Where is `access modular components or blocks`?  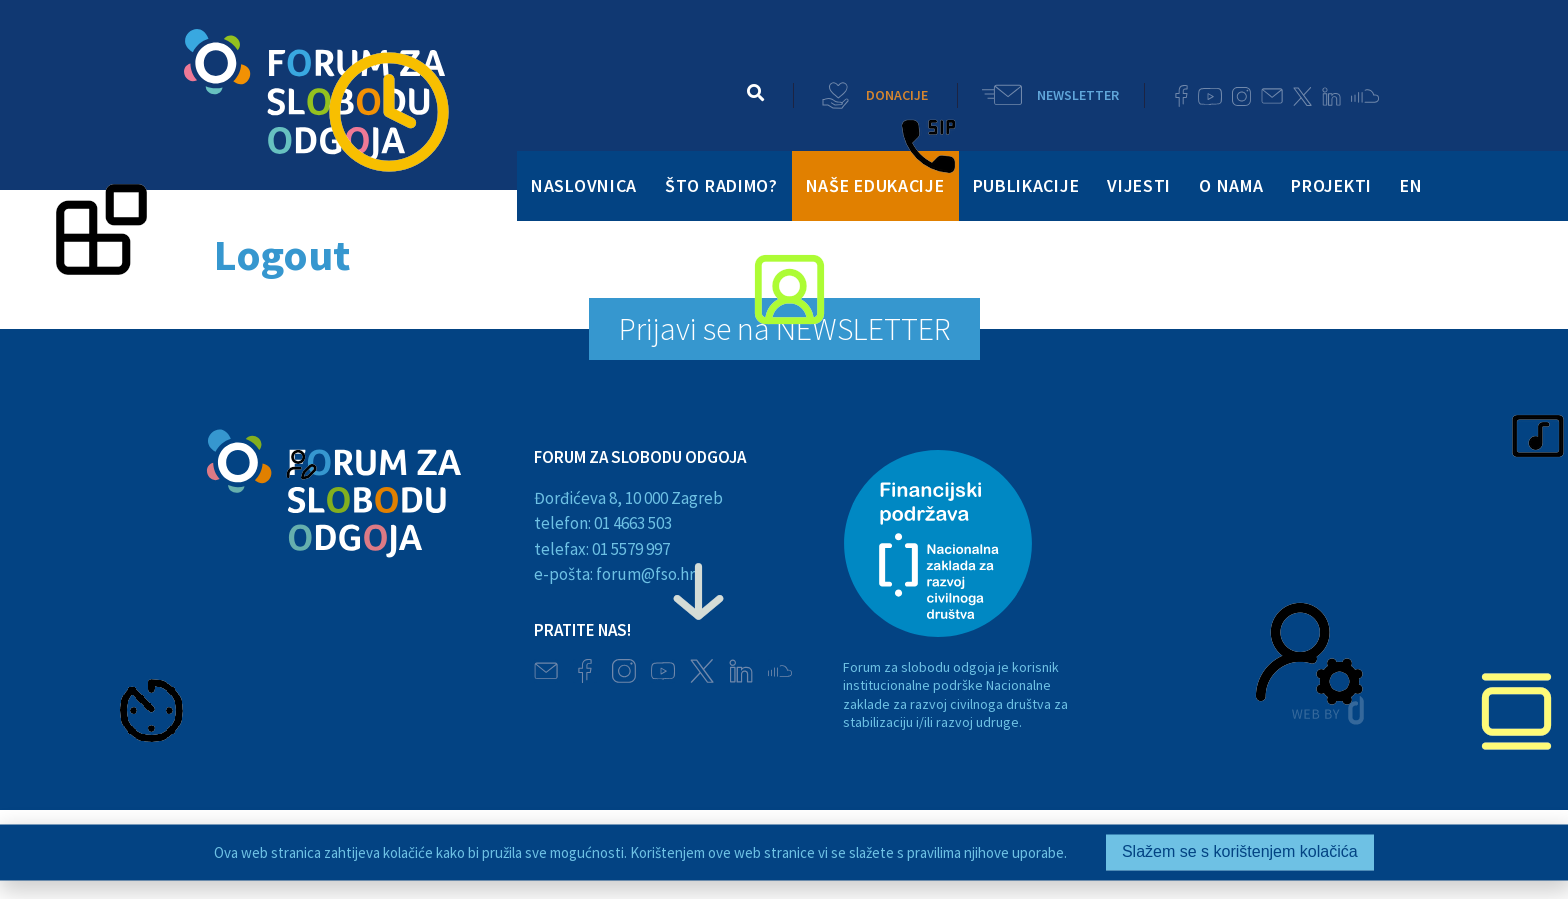
access modular components or blocks is located at coordinates (101, 229).